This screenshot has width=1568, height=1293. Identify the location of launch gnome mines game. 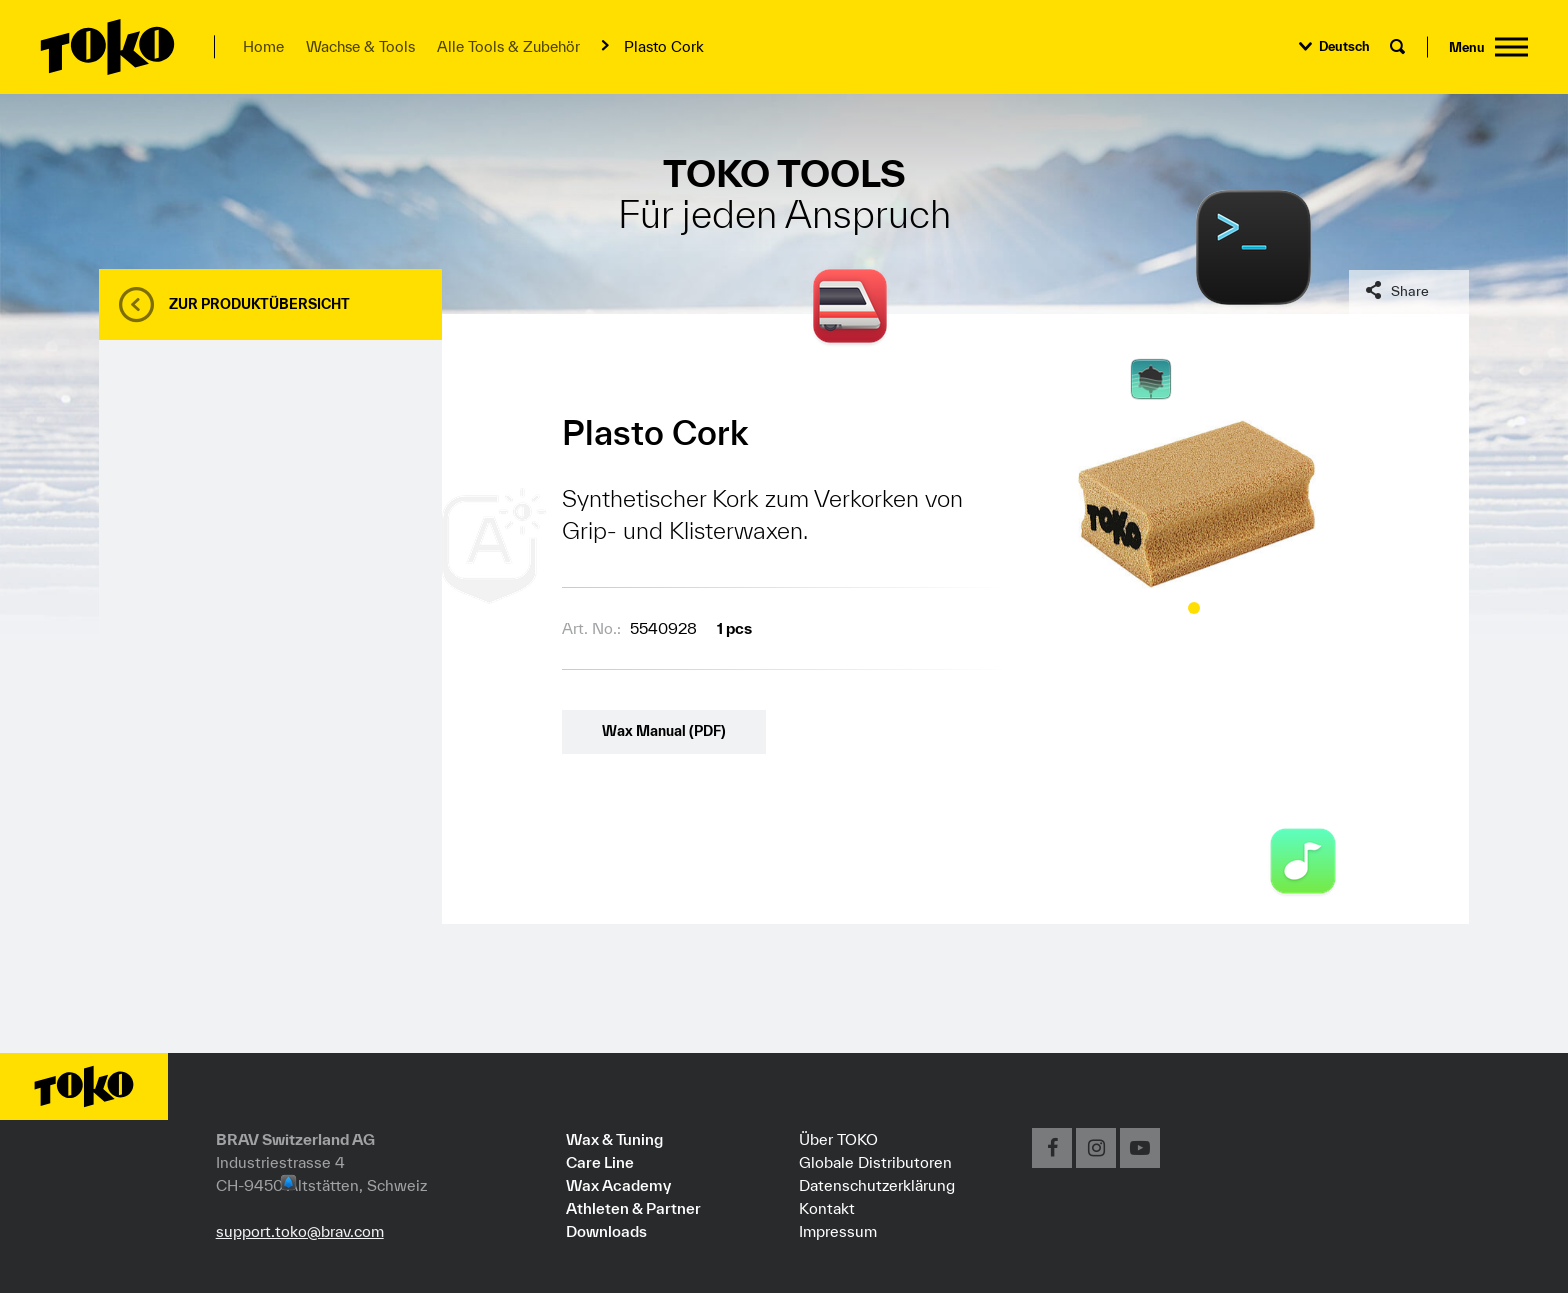
(1151, 379).